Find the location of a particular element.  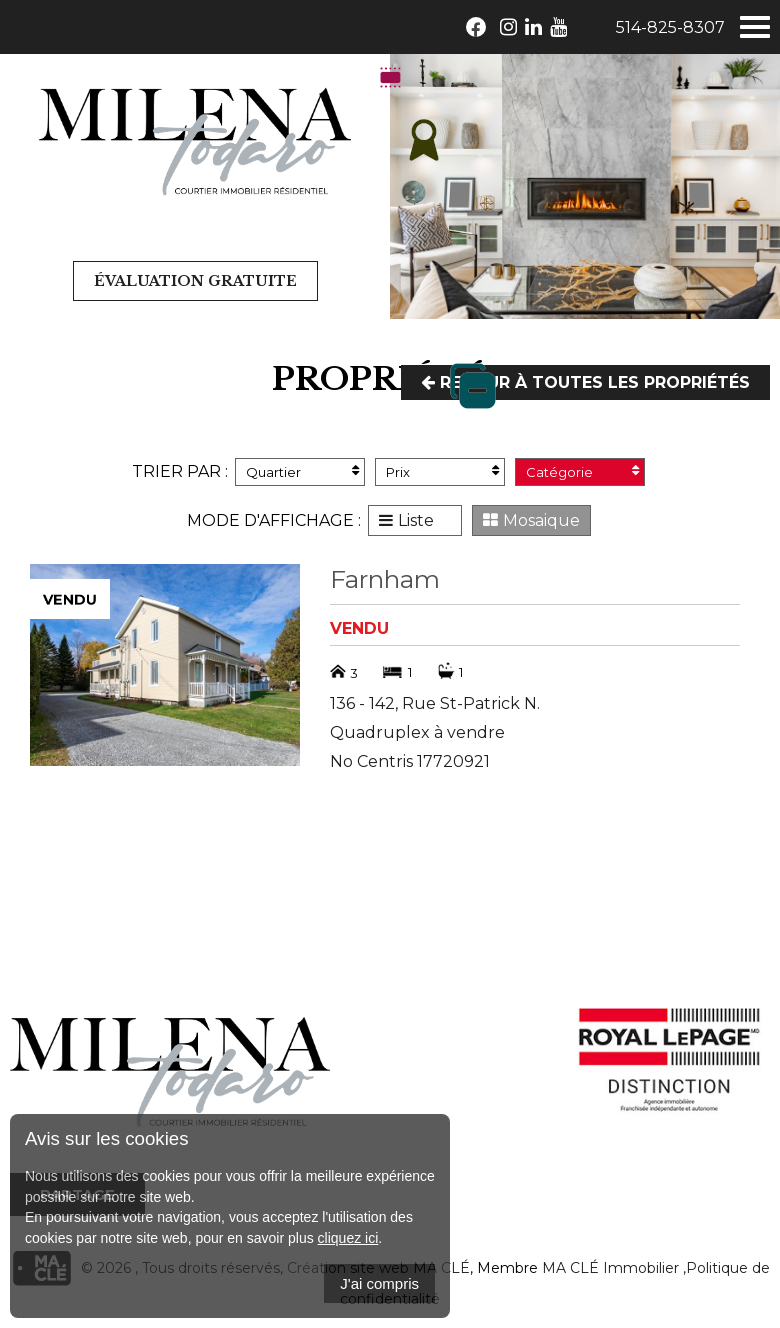

remove an item from clipboard is located at coordinates (473, 386).